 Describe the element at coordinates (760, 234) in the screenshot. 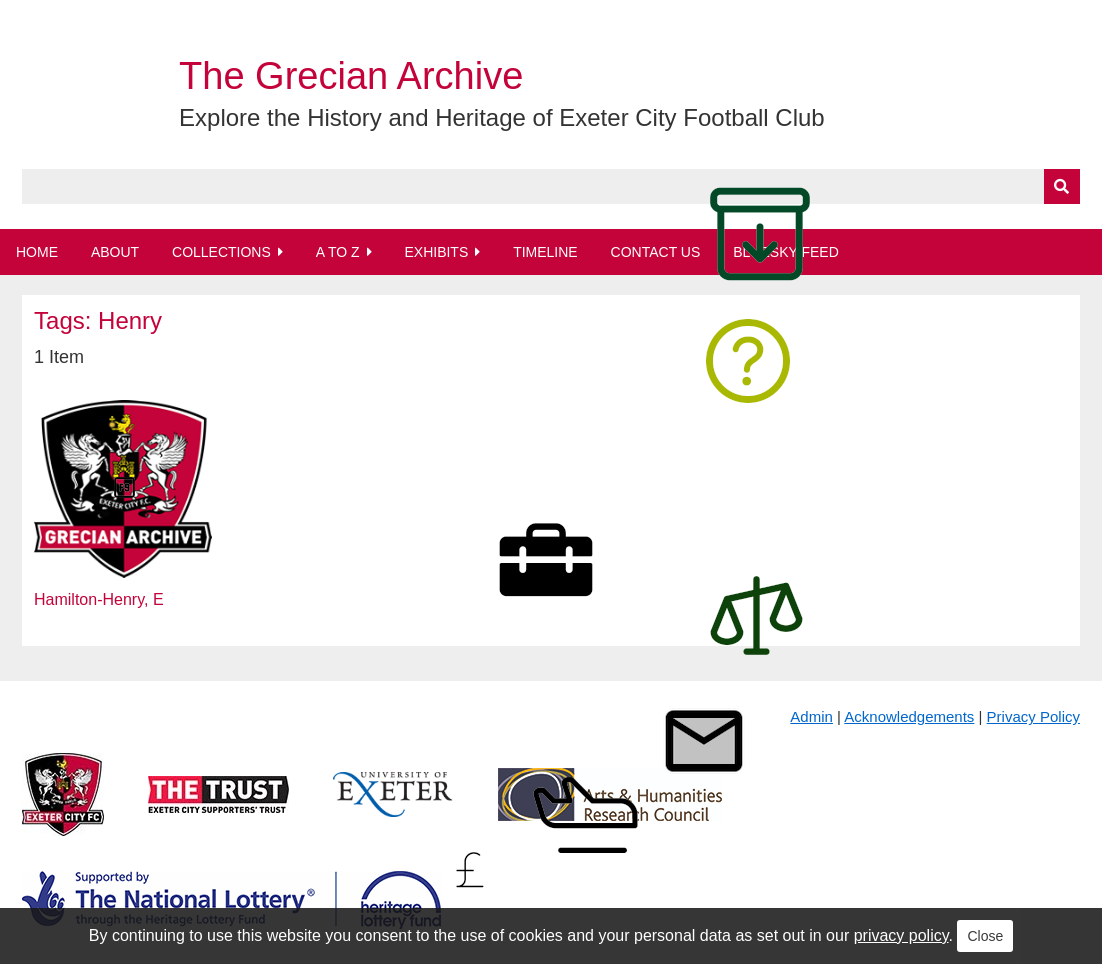

I see `archive this item` at that location.